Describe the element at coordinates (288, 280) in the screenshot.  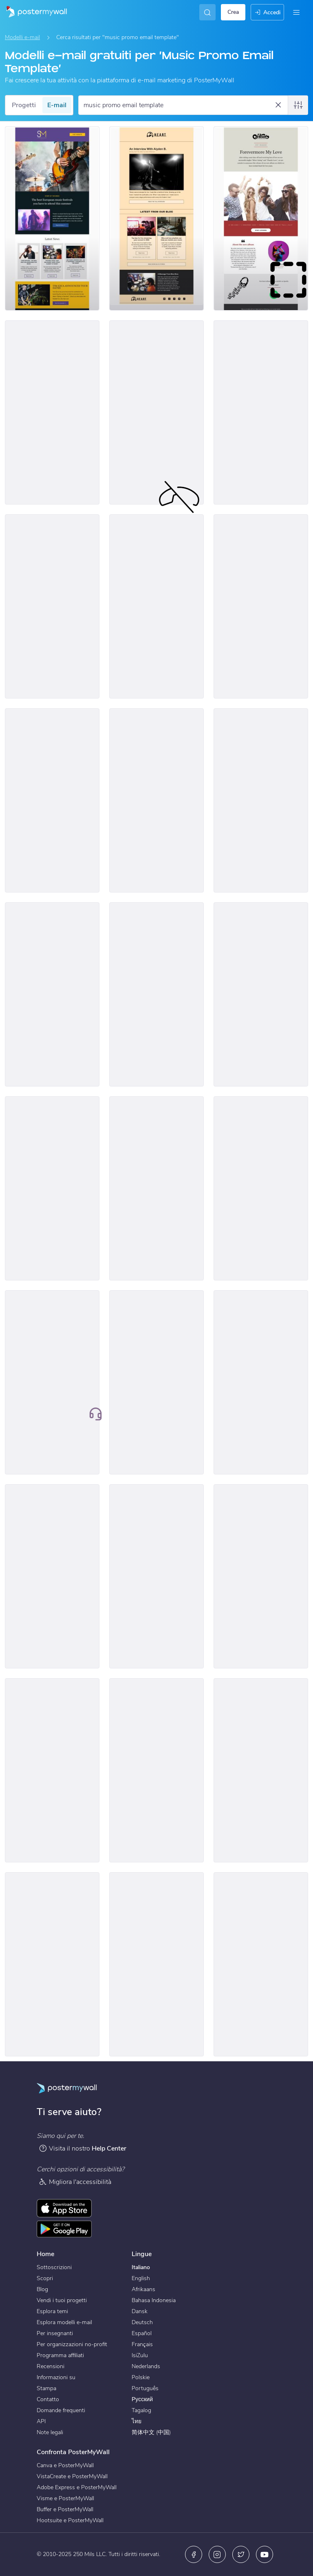
I see `select or crop an area` at that location.